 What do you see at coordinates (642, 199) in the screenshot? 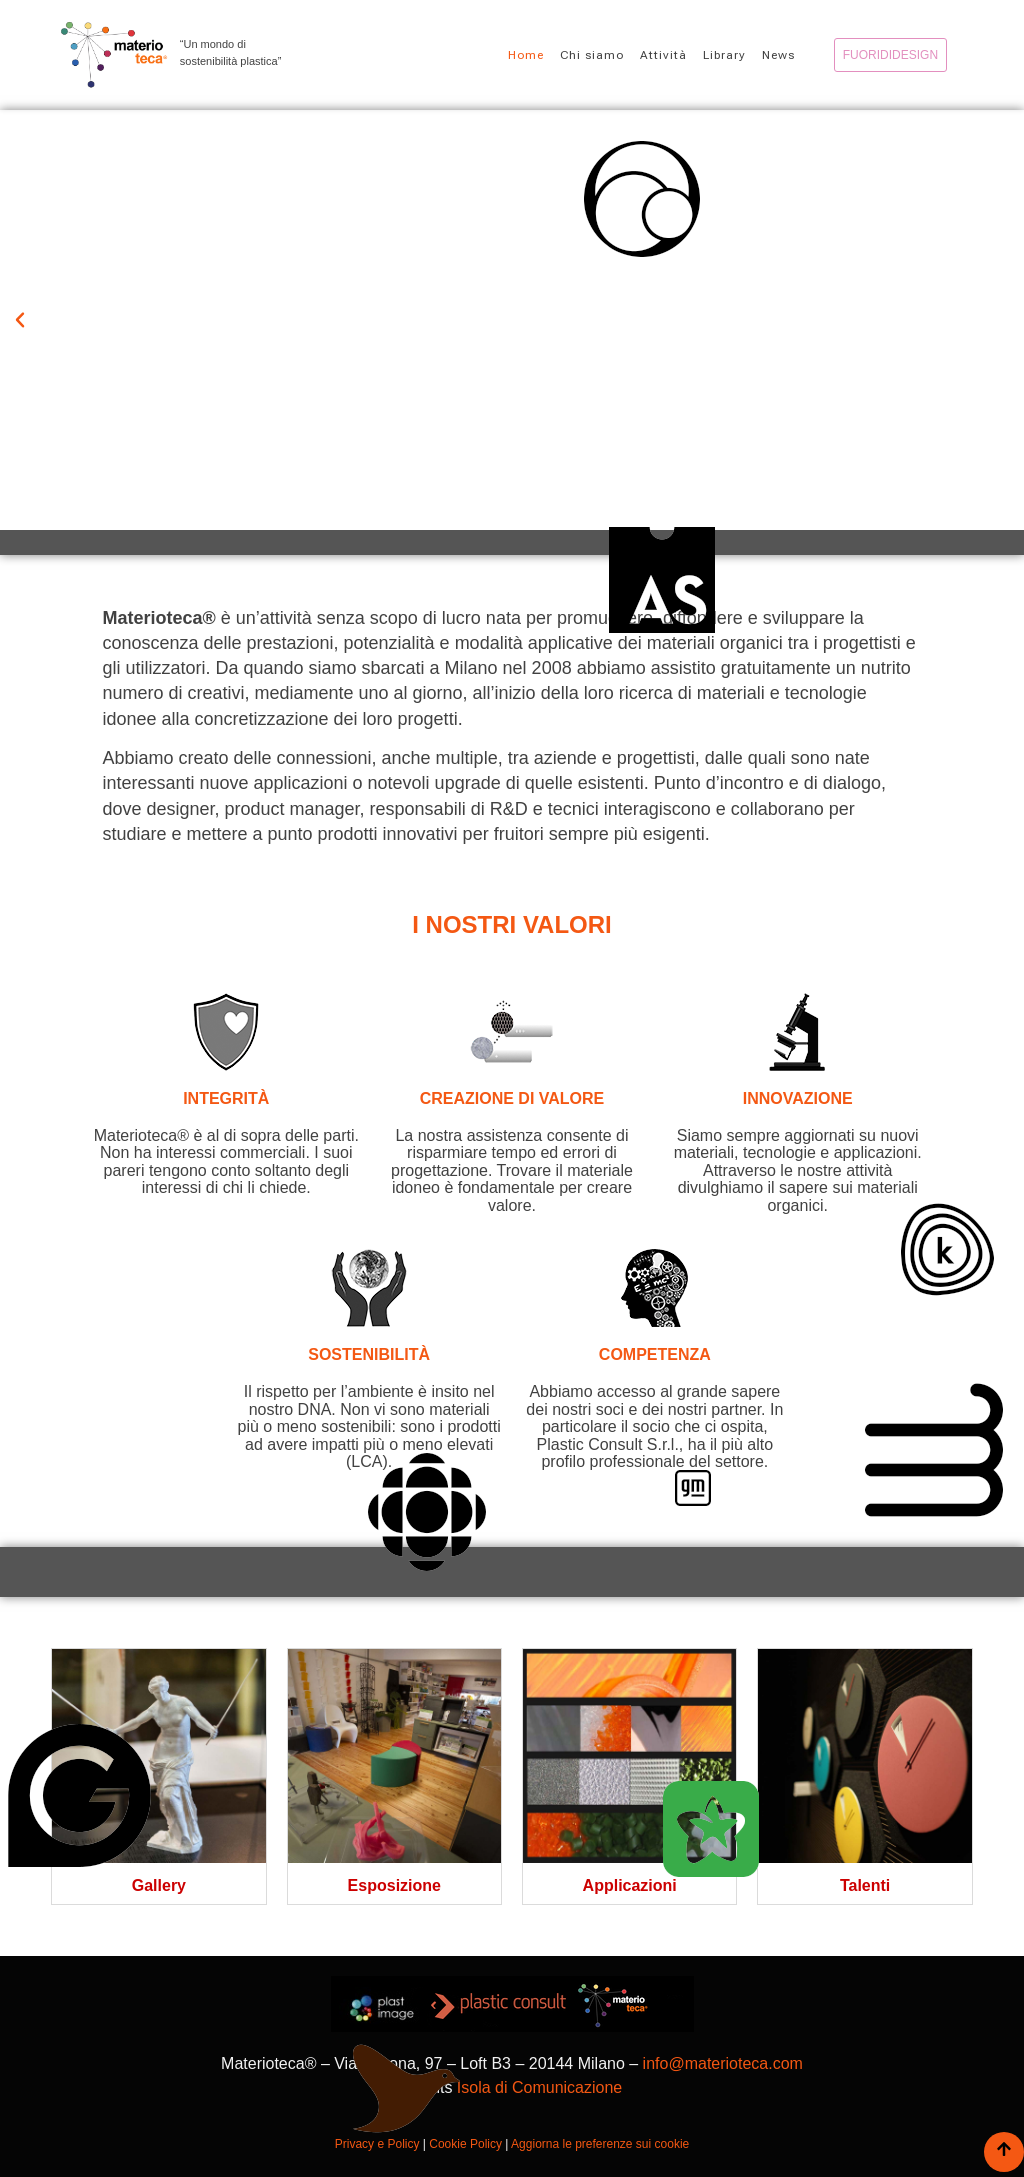
I see `pagseguro payment service logo` at bounding box center [642, 199].